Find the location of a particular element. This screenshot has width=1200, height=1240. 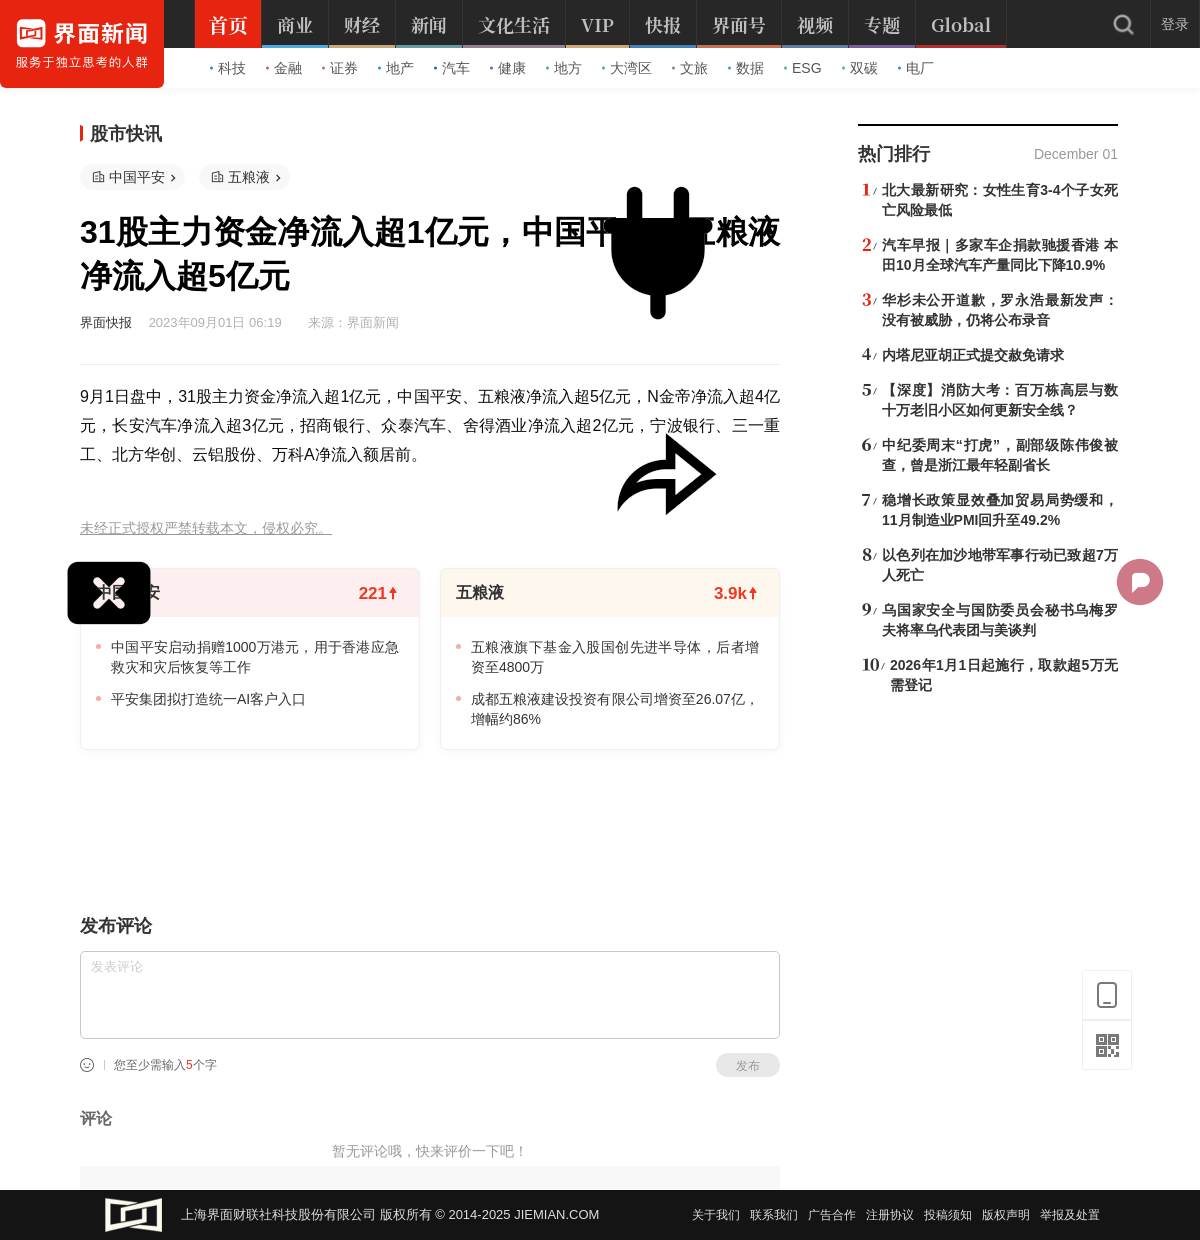

connect to power source is located at coordinates (658, 257).